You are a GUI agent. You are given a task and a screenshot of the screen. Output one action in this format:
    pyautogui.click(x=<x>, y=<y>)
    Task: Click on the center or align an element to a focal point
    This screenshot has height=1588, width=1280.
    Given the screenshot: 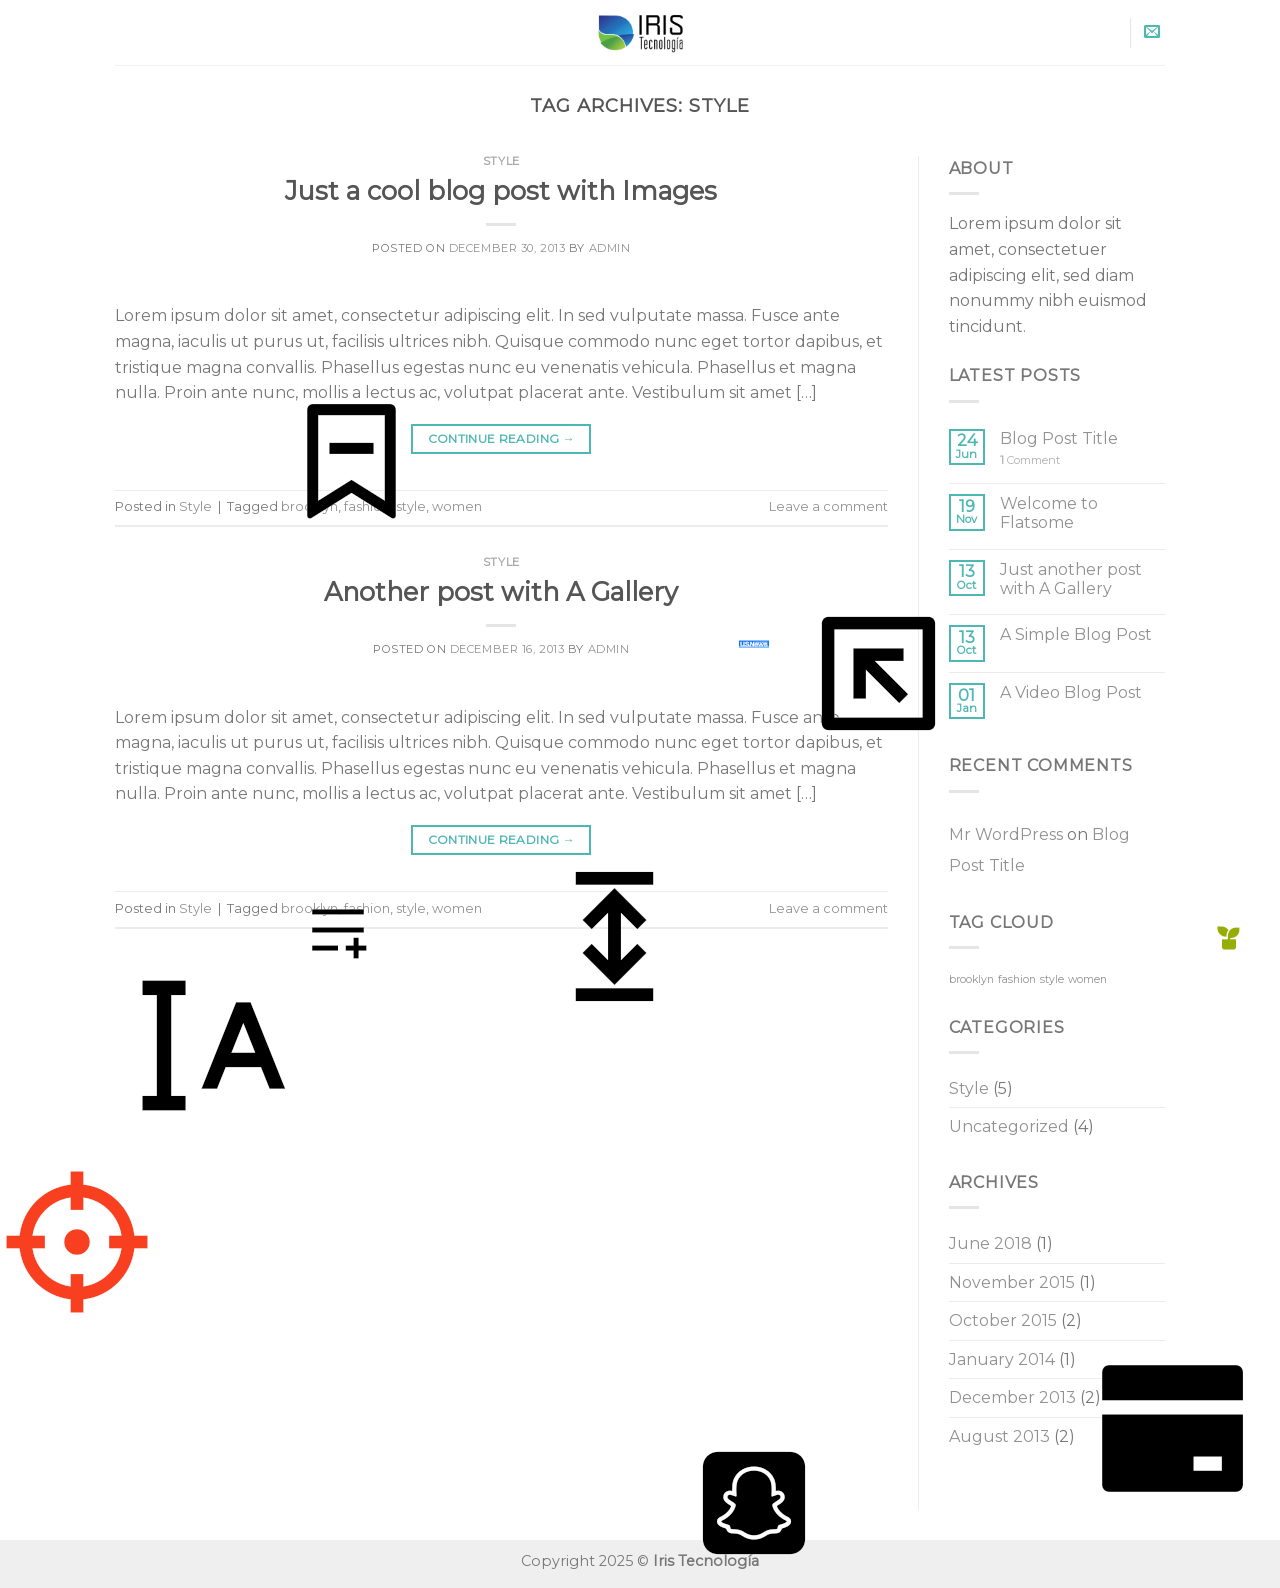 What is the action you would take?
    pyautogui.click(x=77, y=1242)
    